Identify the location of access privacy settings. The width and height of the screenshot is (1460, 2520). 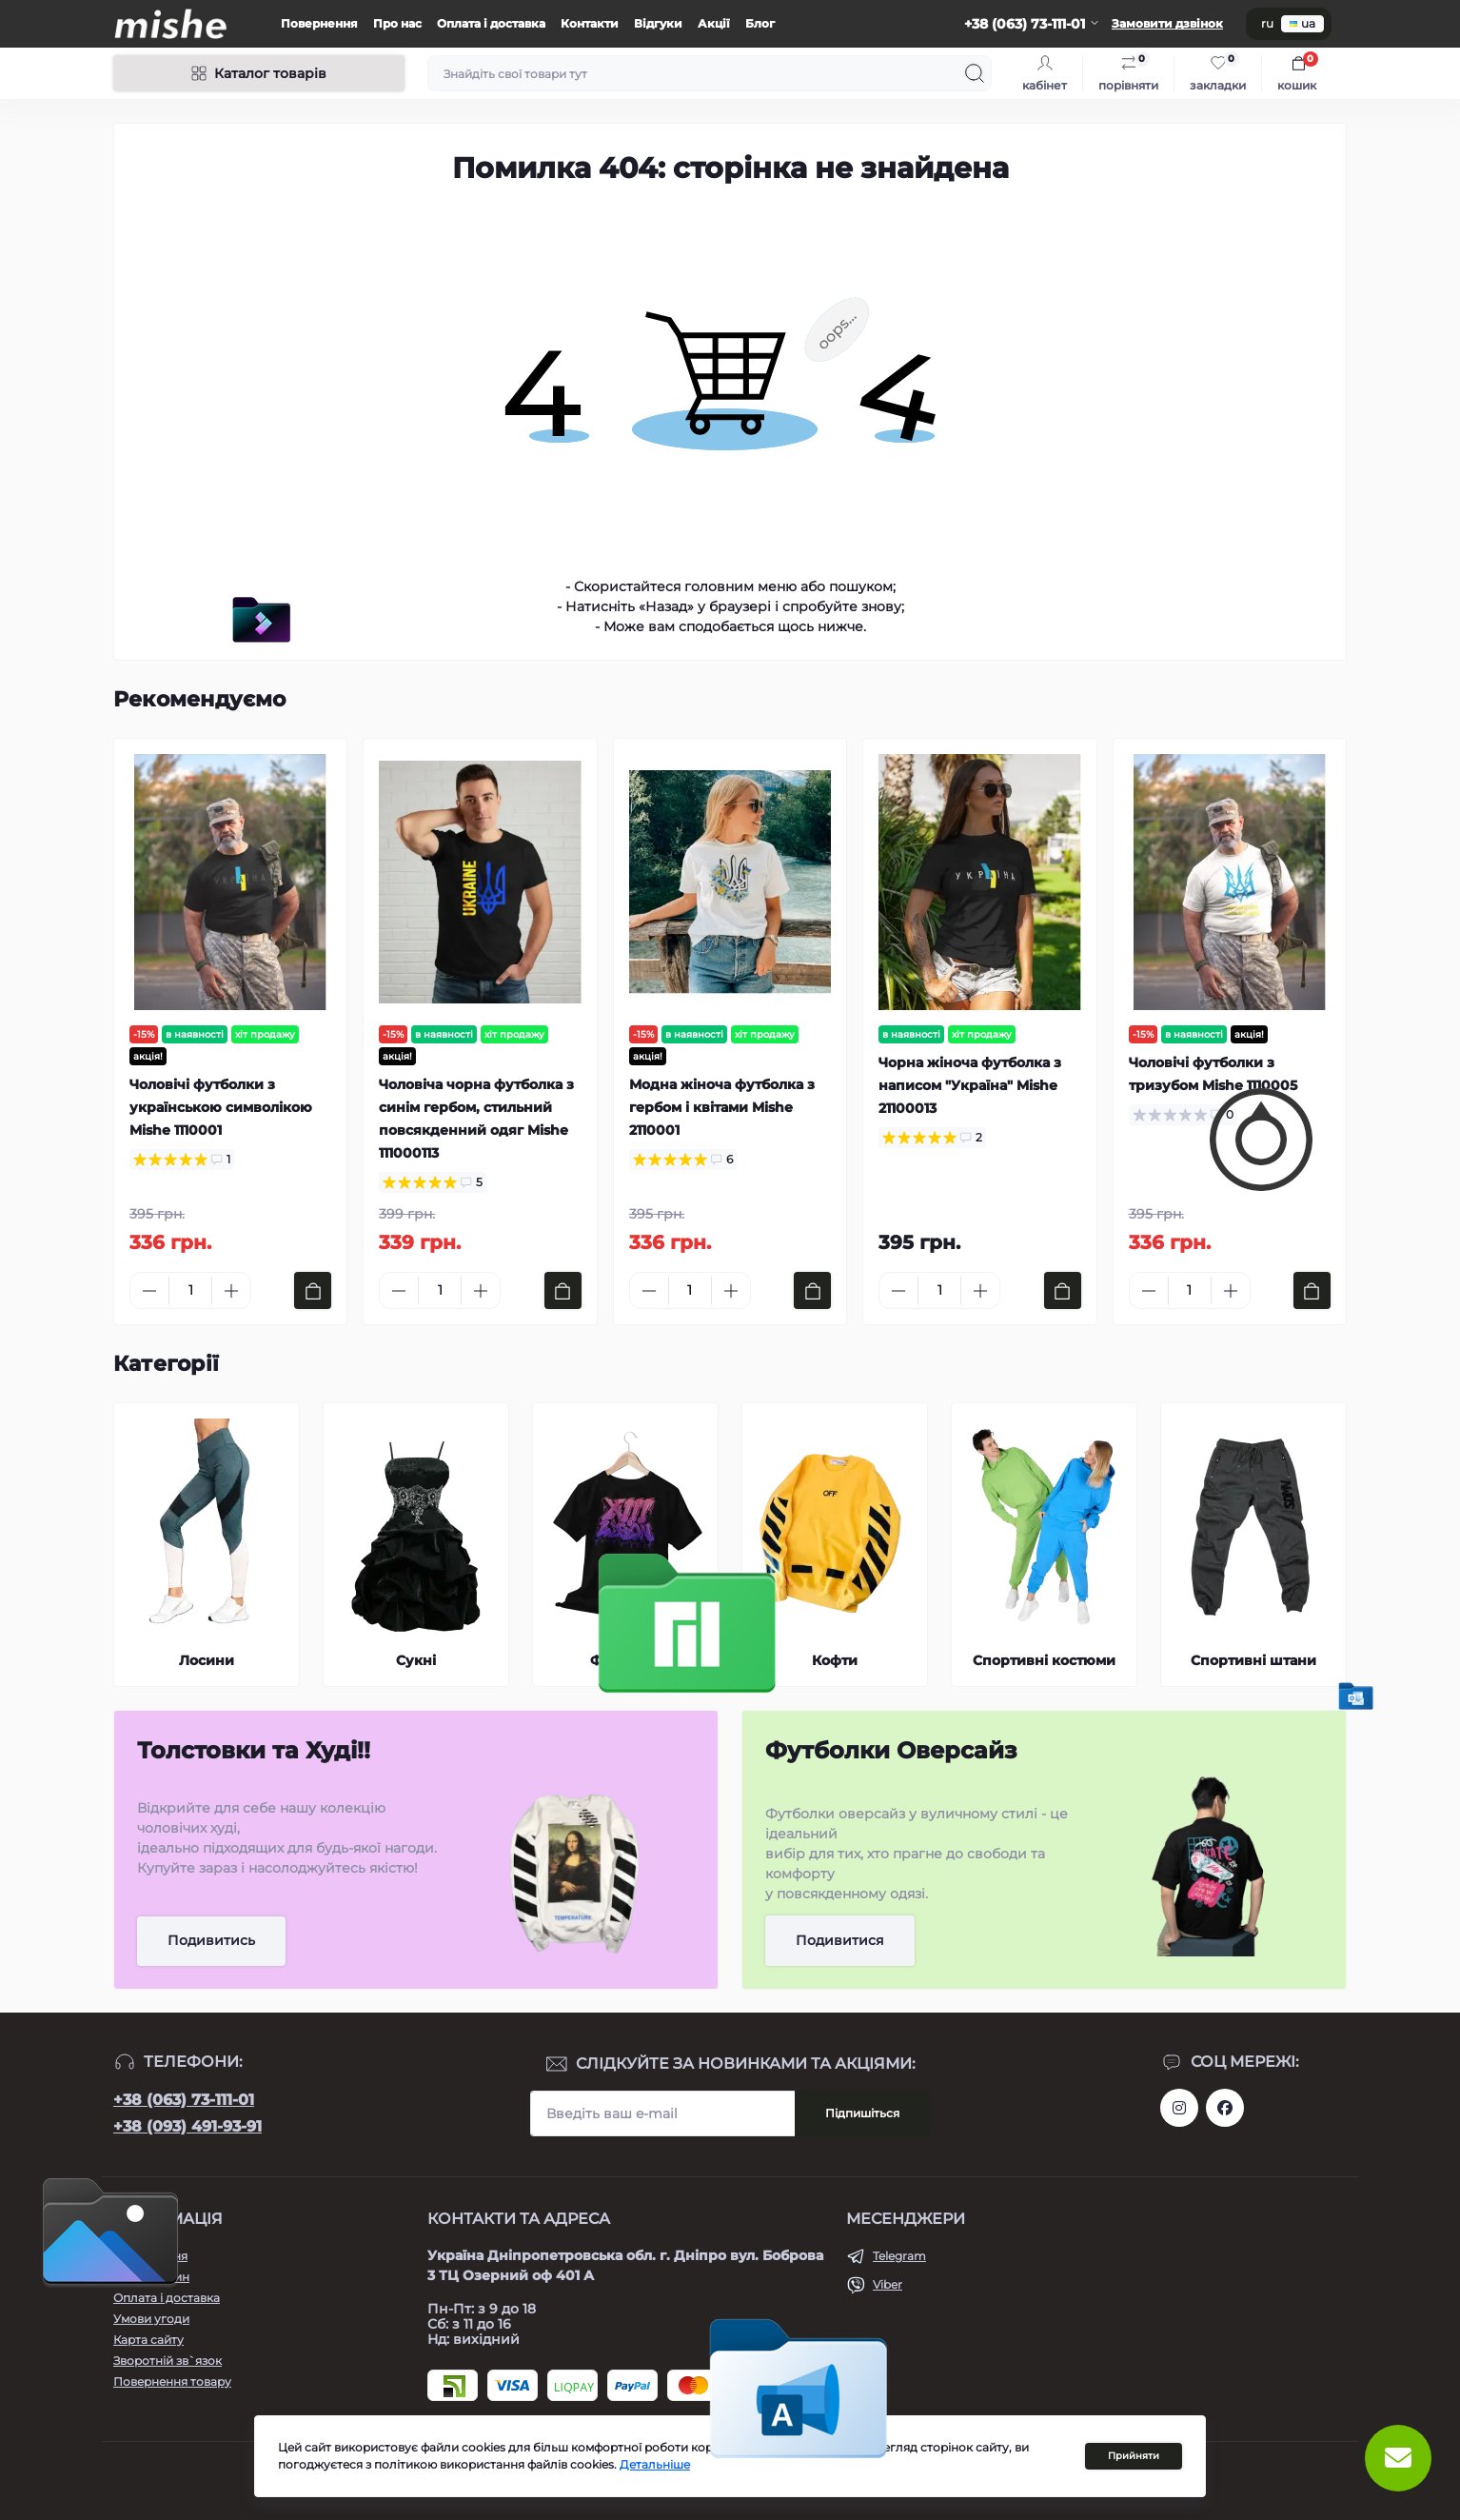
(1261, 1140).